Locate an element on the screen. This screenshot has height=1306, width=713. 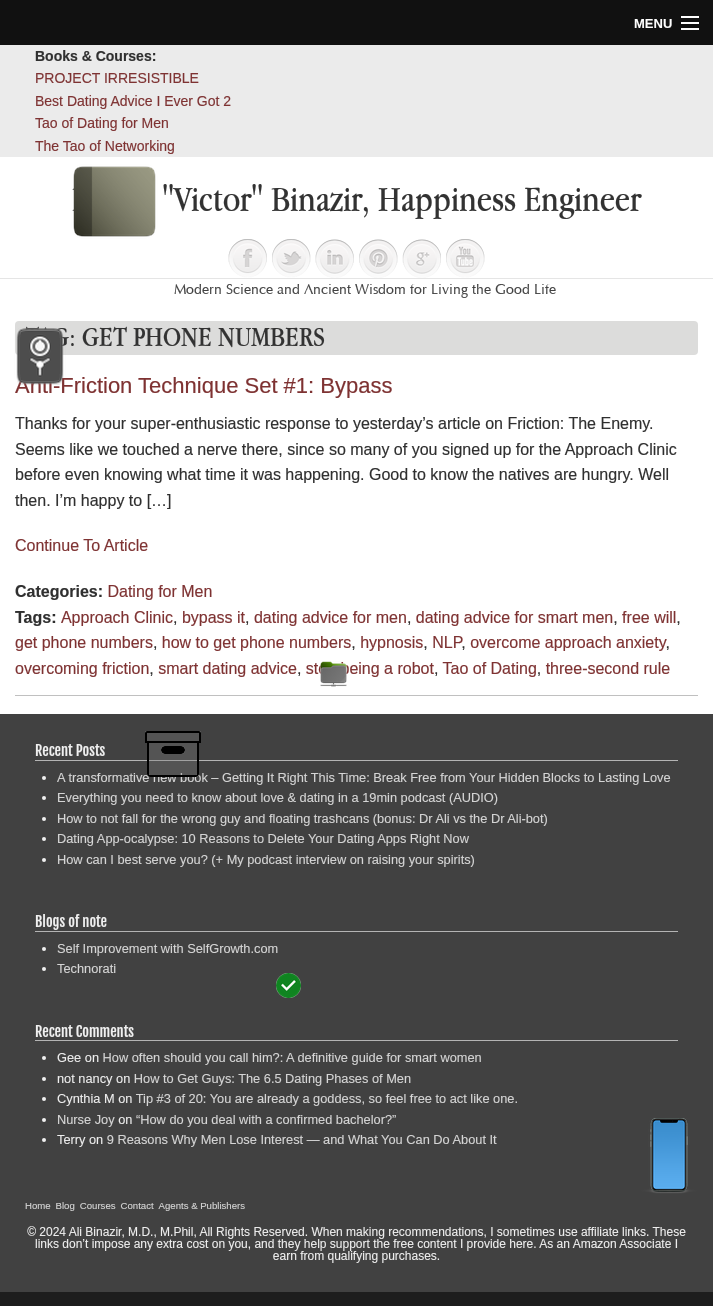
access the desktop folder is located at coordinates (114, 198).